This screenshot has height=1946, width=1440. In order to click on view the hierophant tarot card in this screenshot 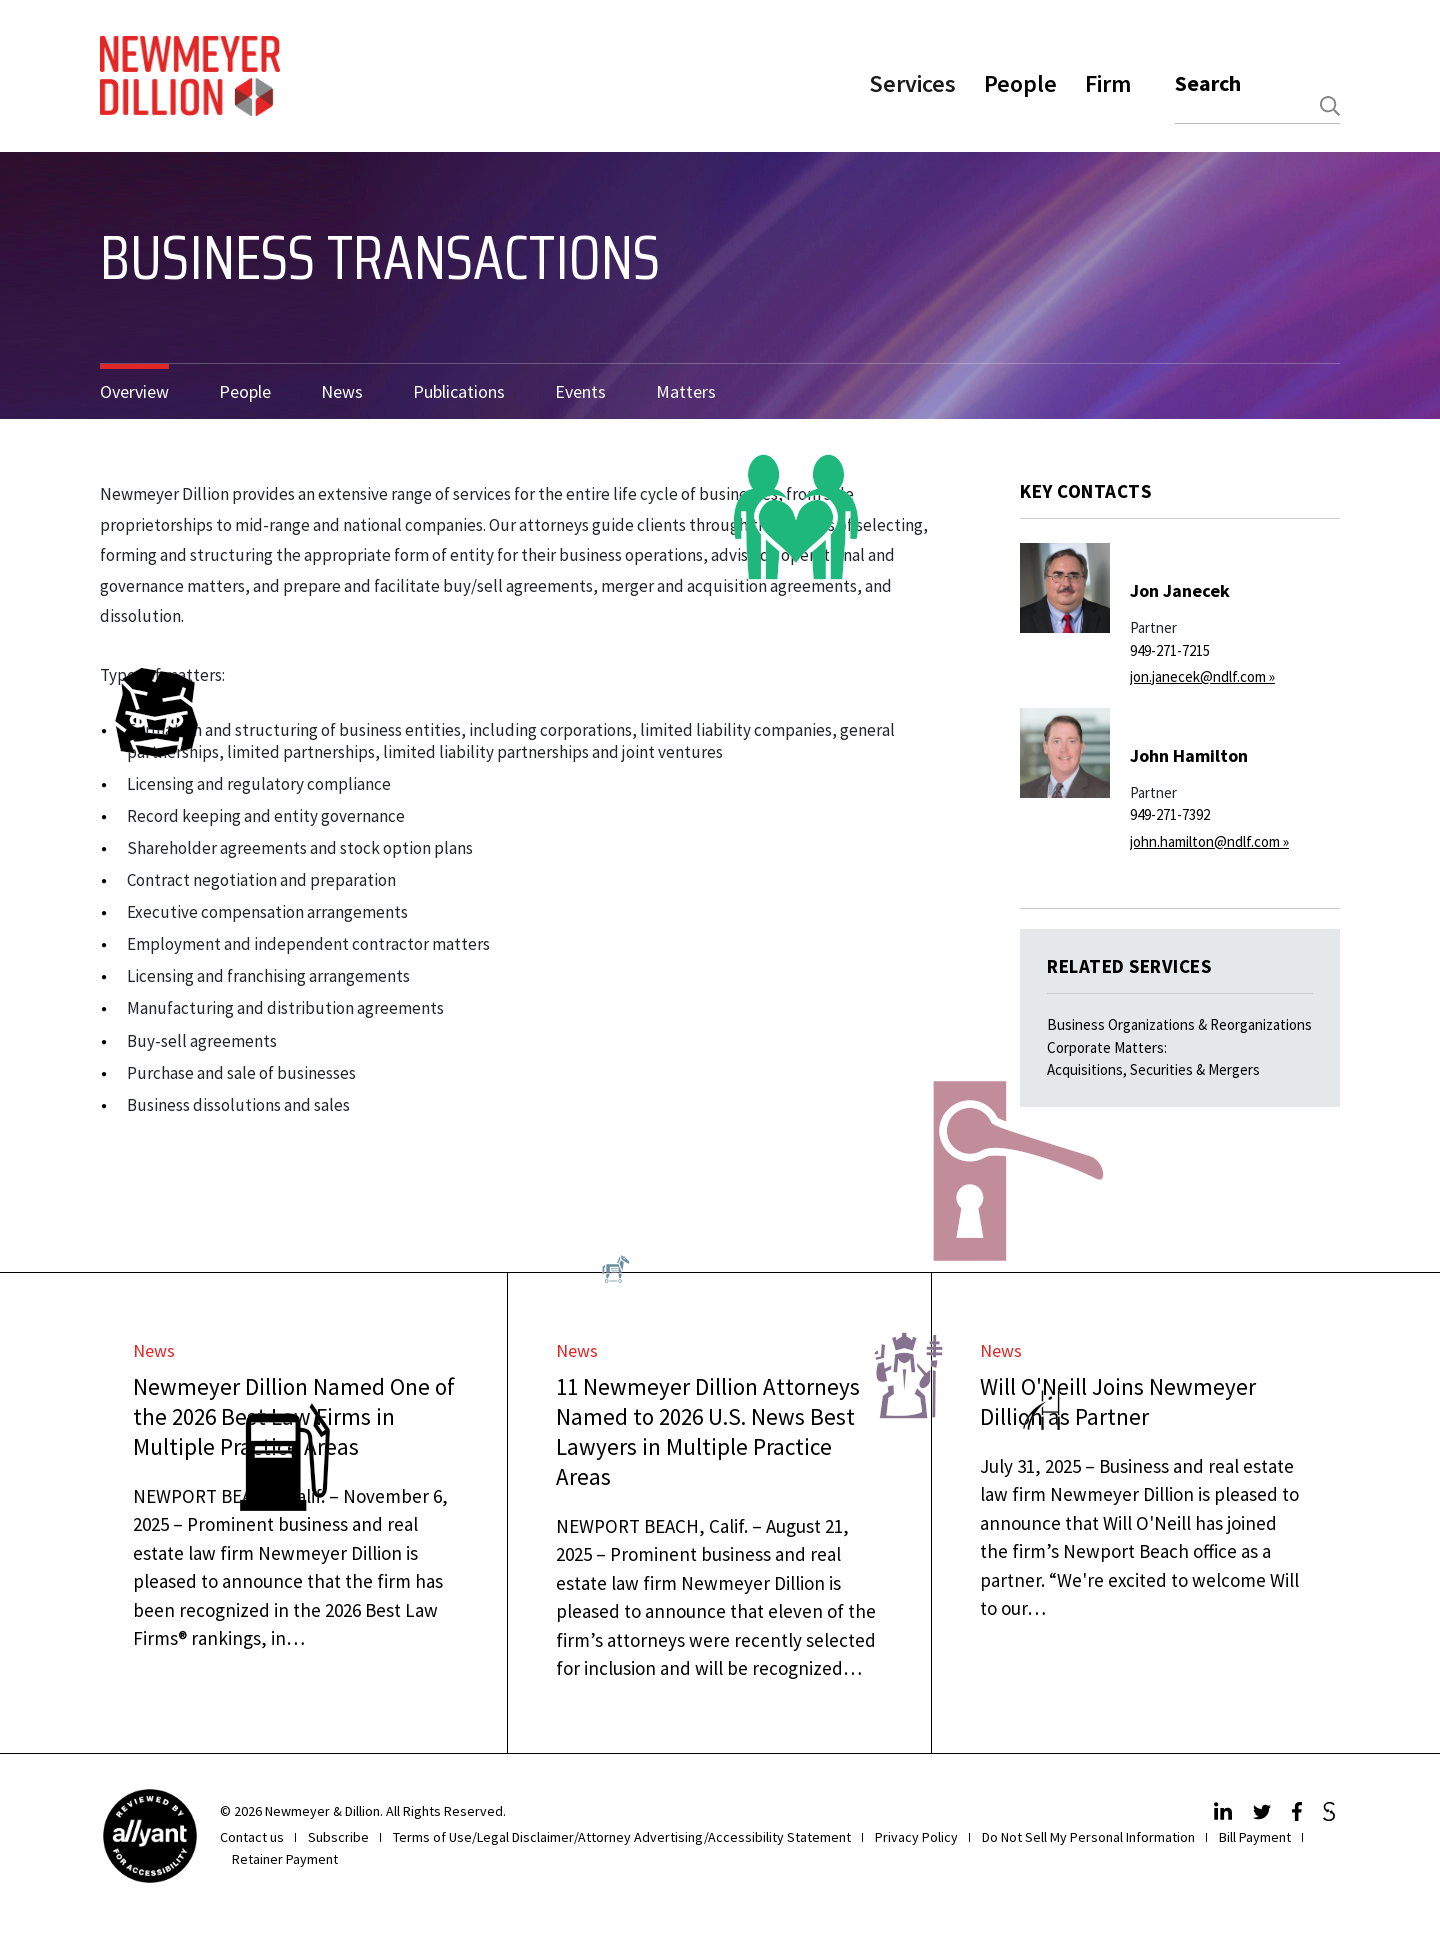, I will do `click(908, 1375)`.